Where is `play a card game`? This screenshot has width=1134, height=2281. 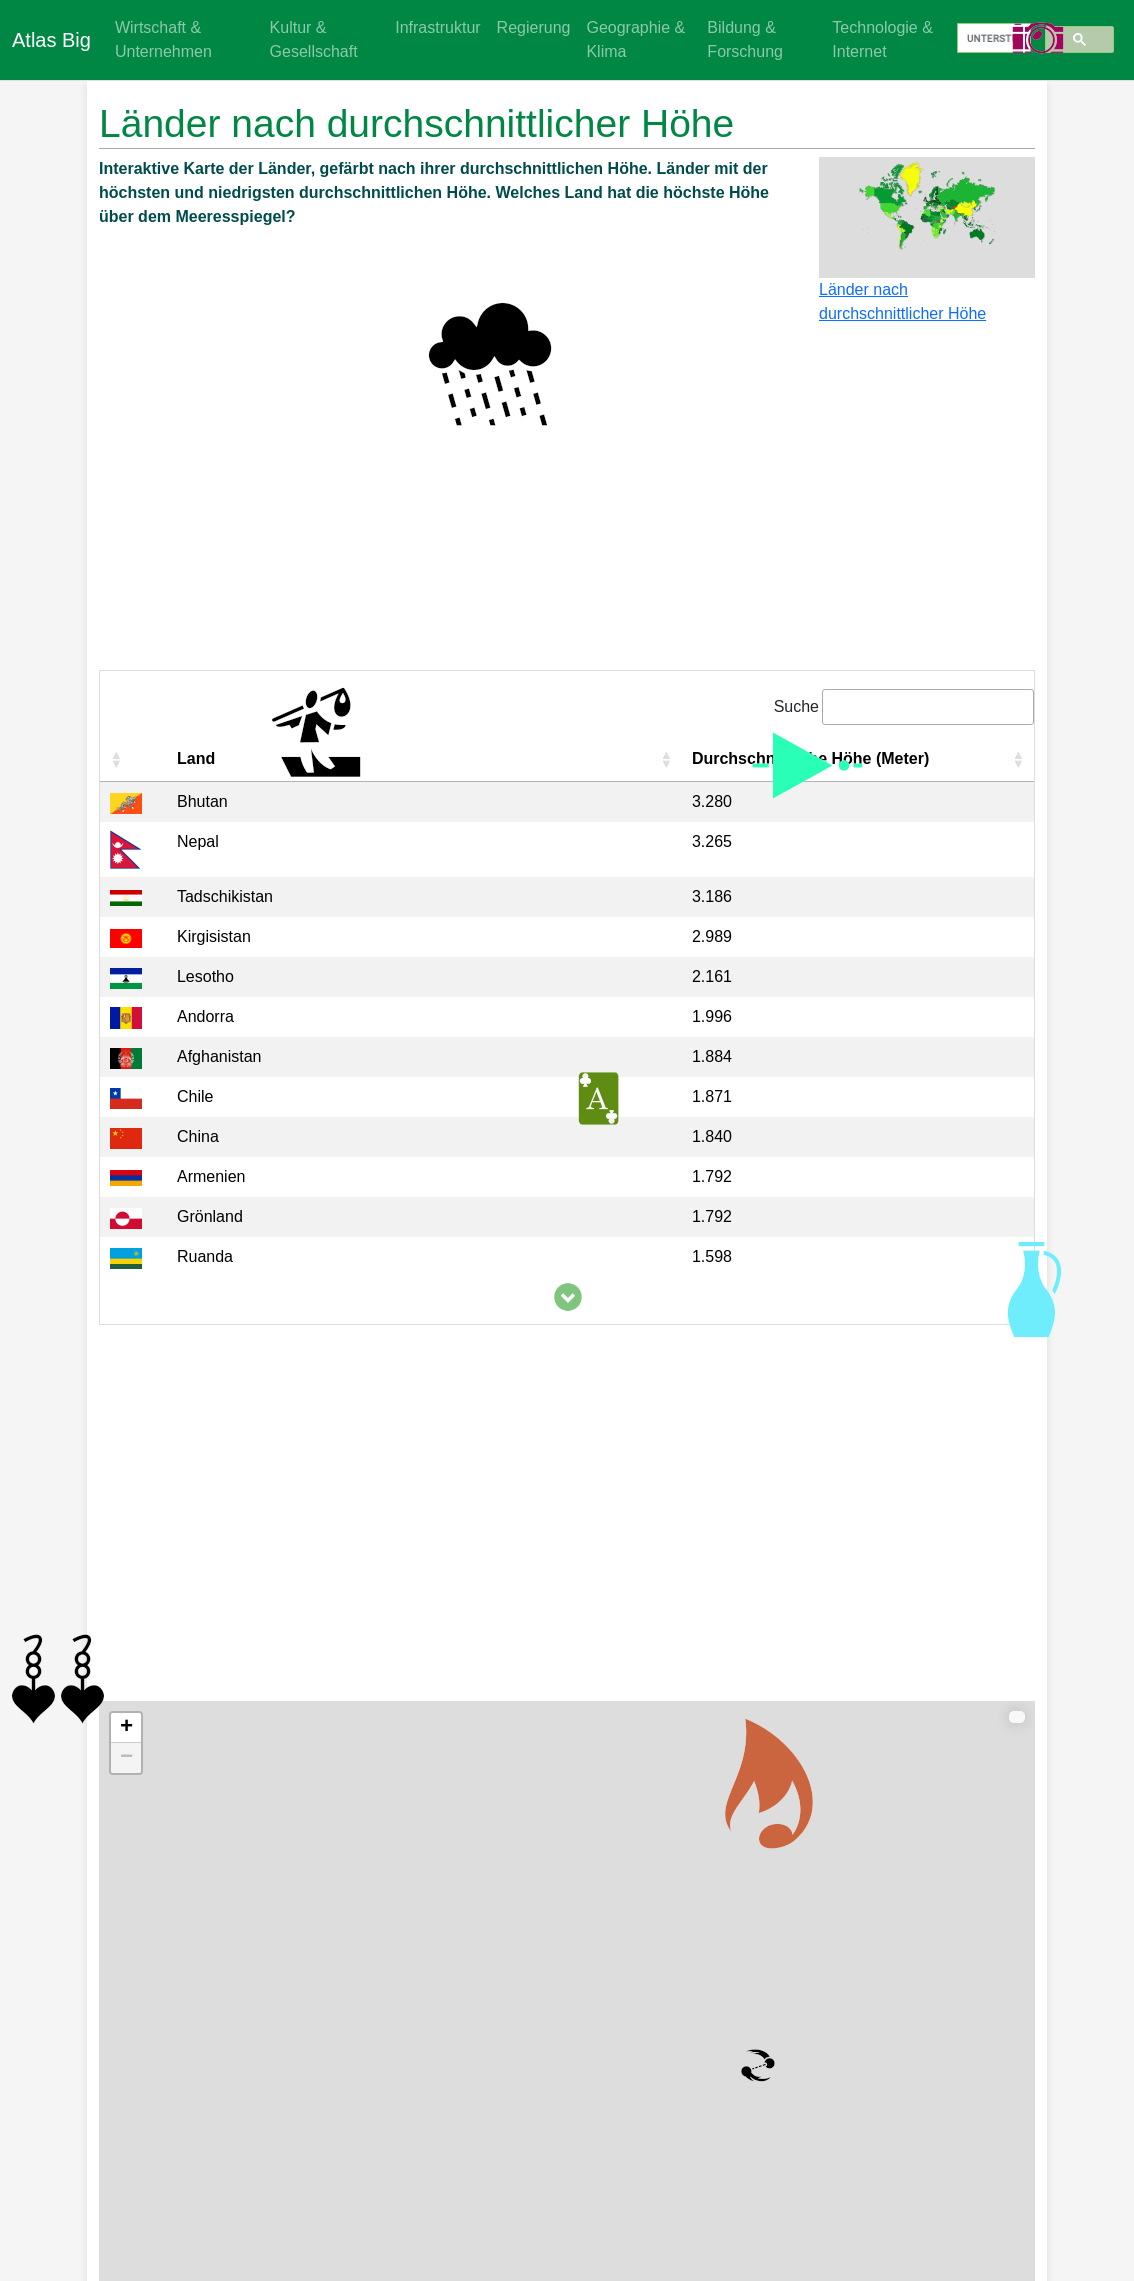 play a card game is located at coordinates (598, 1098).